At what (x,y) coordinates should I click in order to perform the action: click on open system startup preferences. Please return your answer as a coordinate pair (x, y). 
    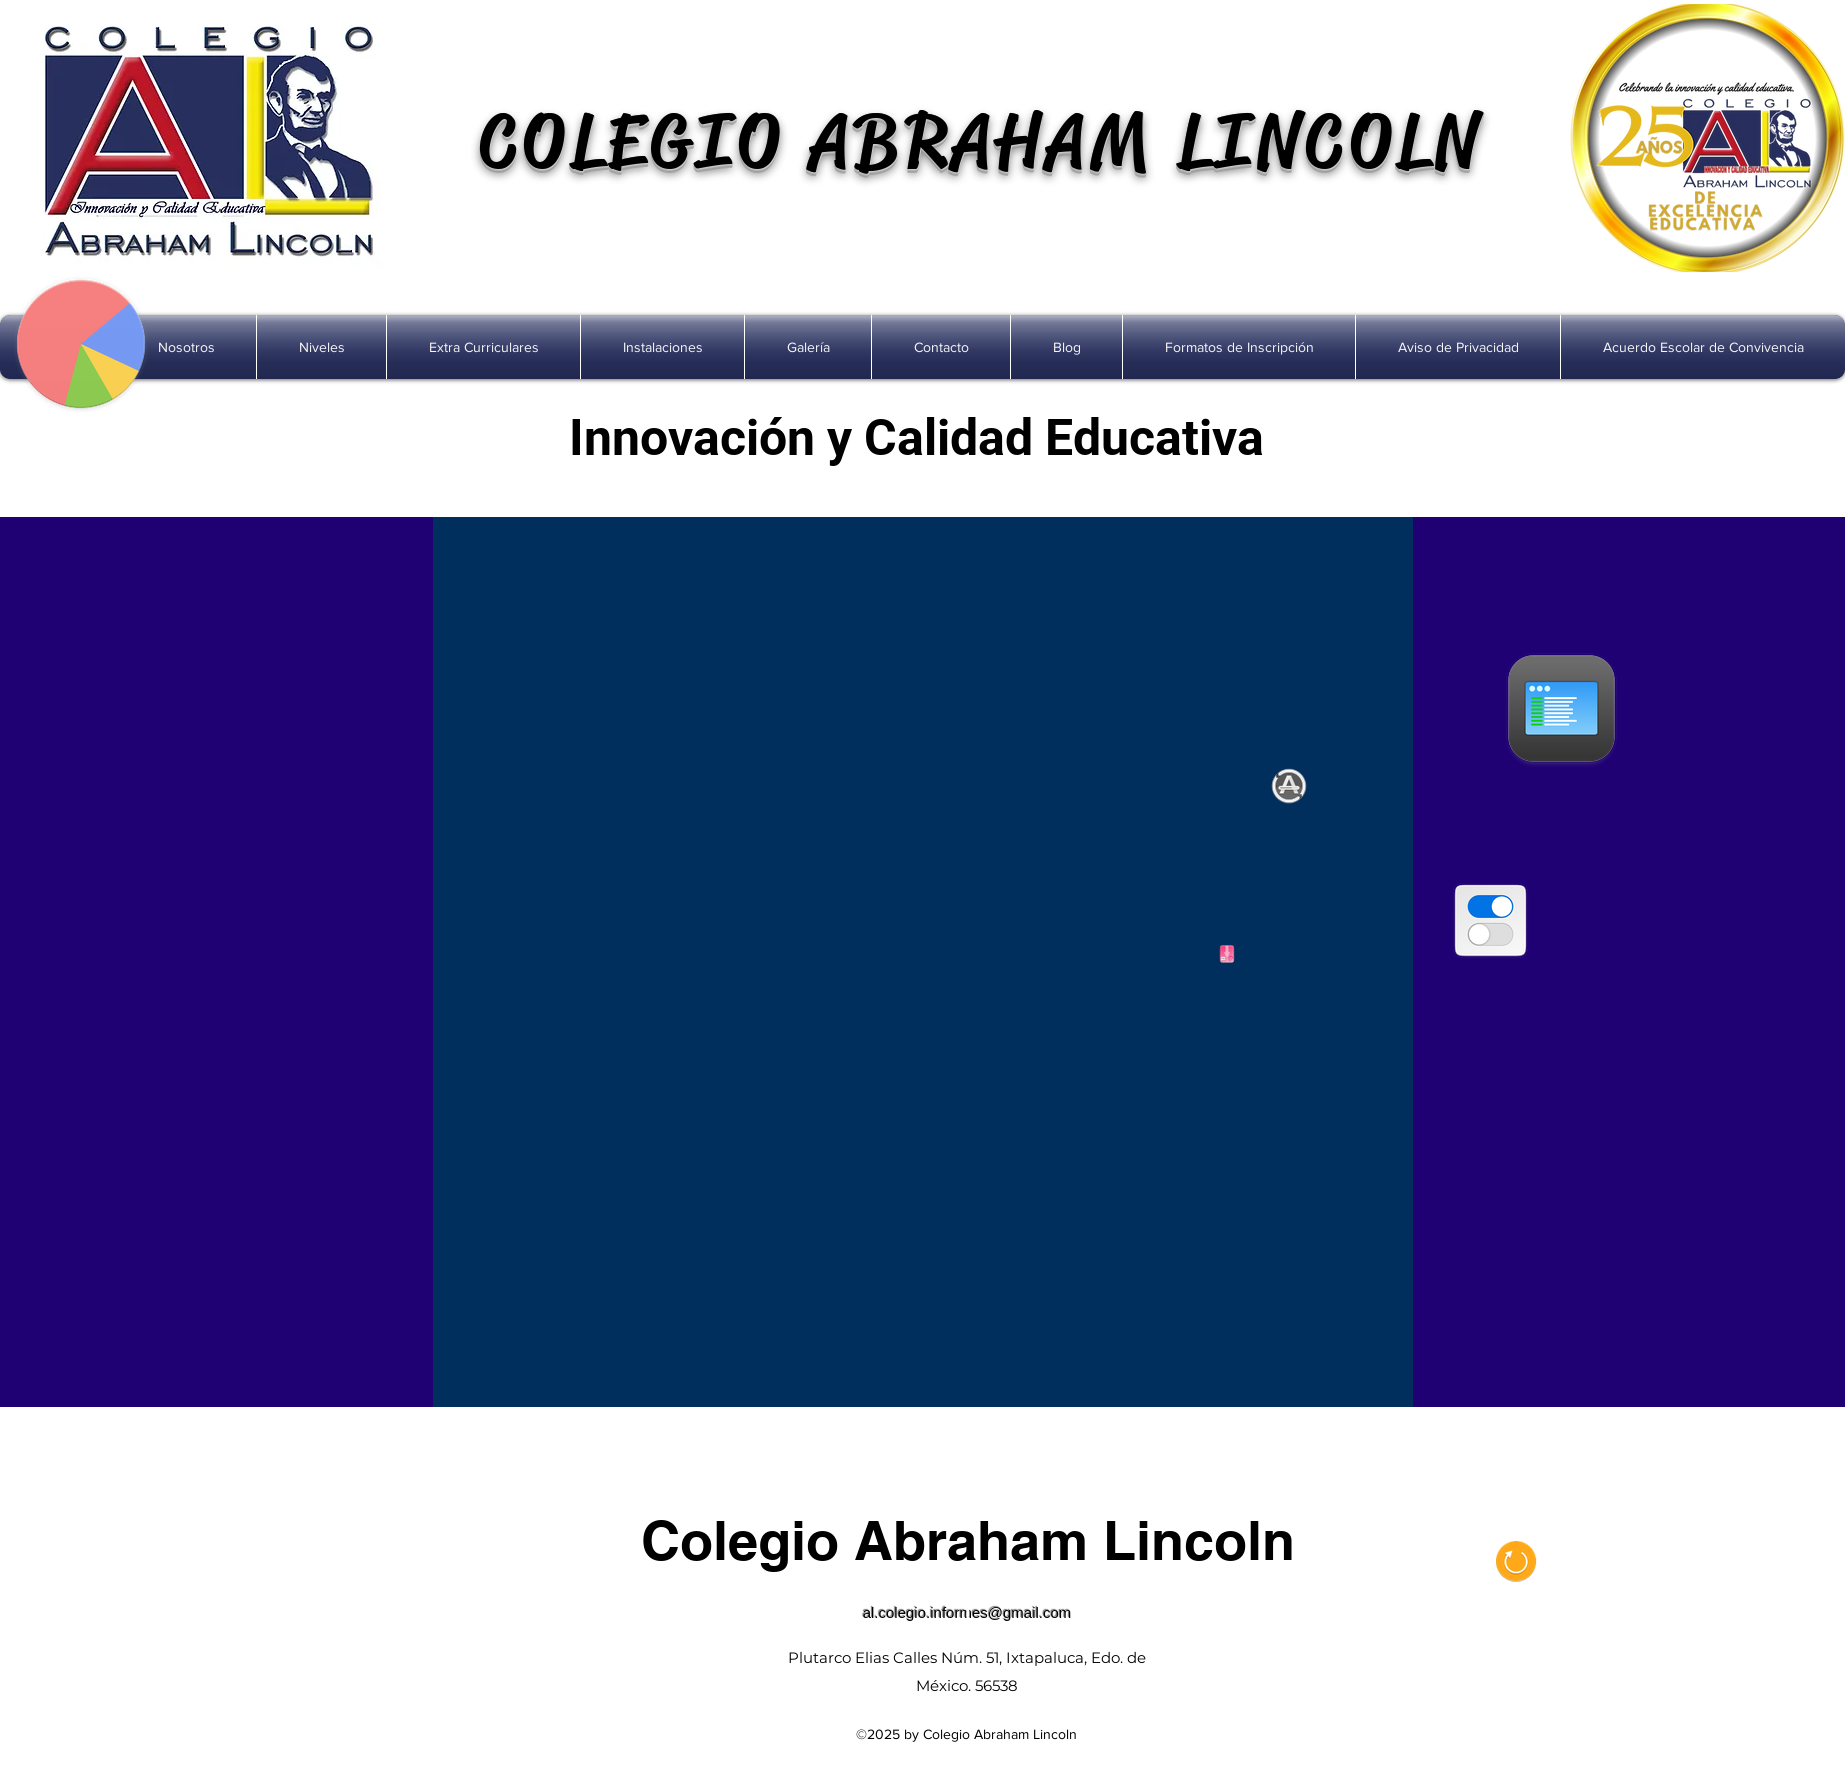
    Looking at the image, I should click on (1561, 708).